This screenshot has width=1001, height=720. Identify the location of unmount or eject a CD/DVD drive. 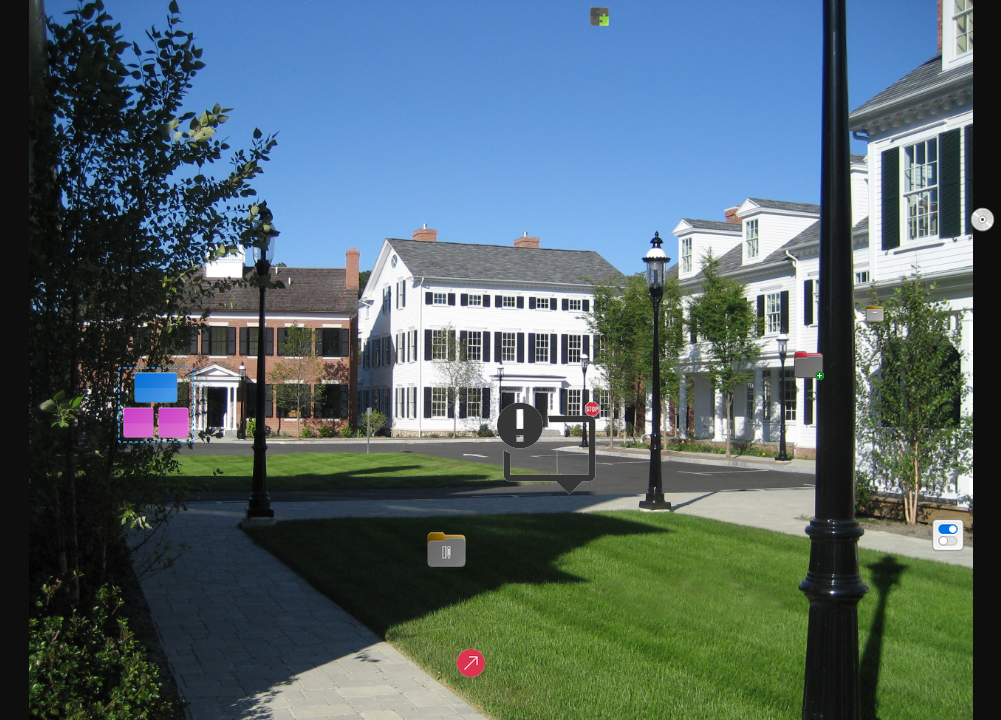
(982, 219).